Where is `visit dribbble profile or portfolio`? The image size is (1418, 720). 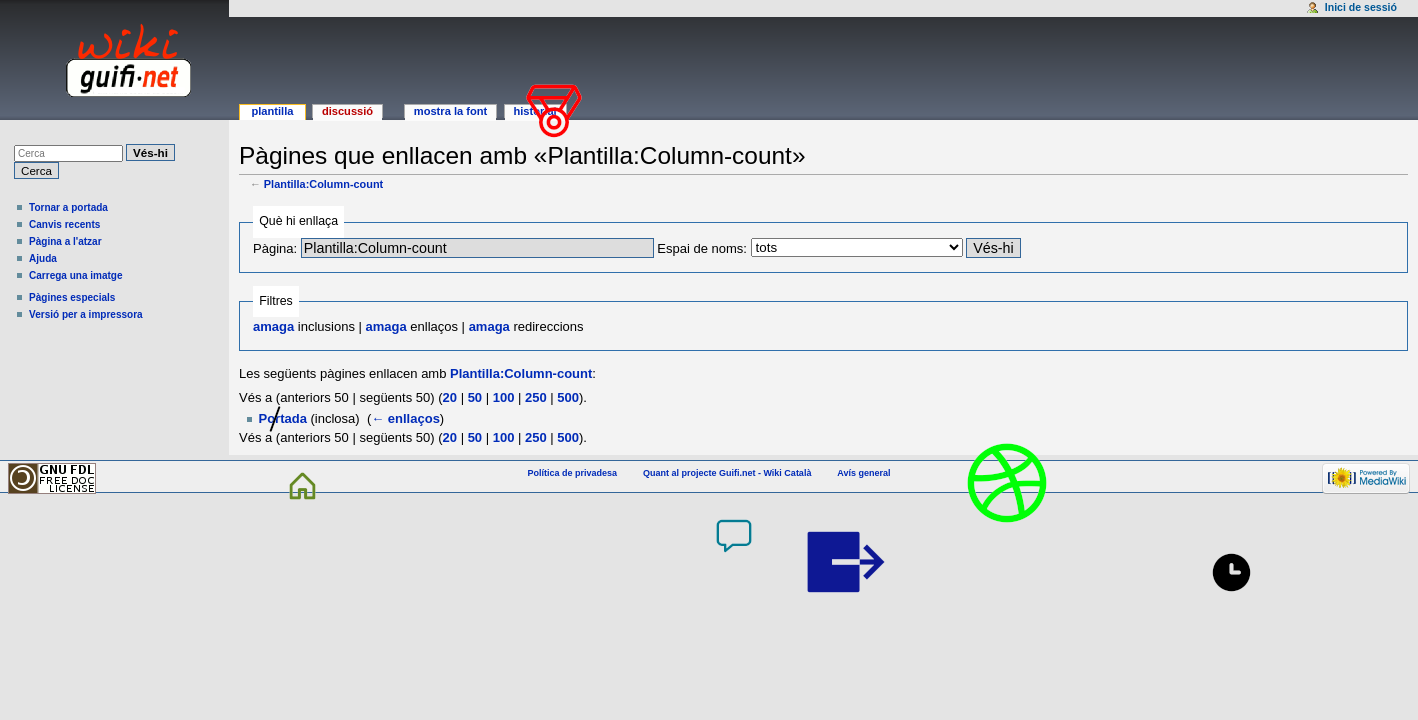
visit dribbble profile or portfolio is located at coordinates (1007, 483).